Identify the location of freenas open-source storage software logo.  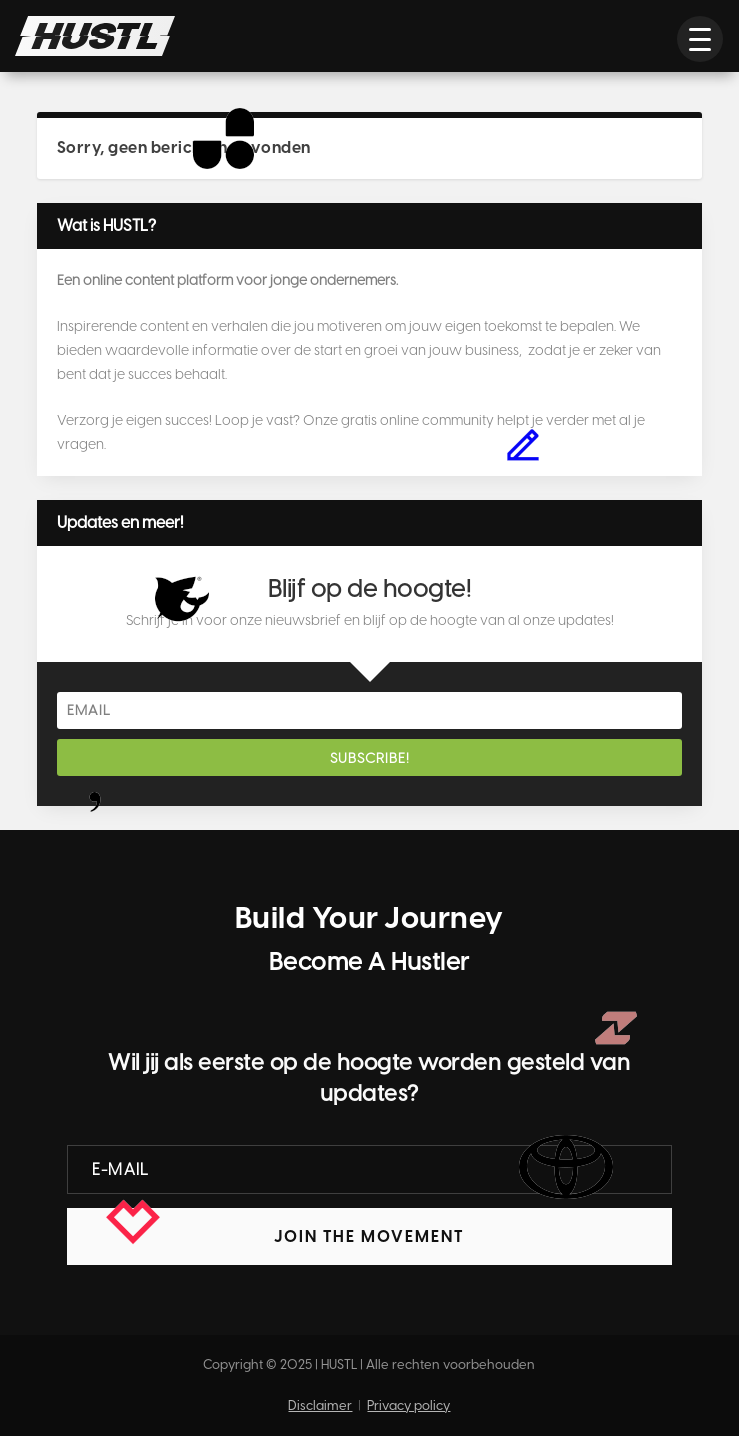
(182, 599).